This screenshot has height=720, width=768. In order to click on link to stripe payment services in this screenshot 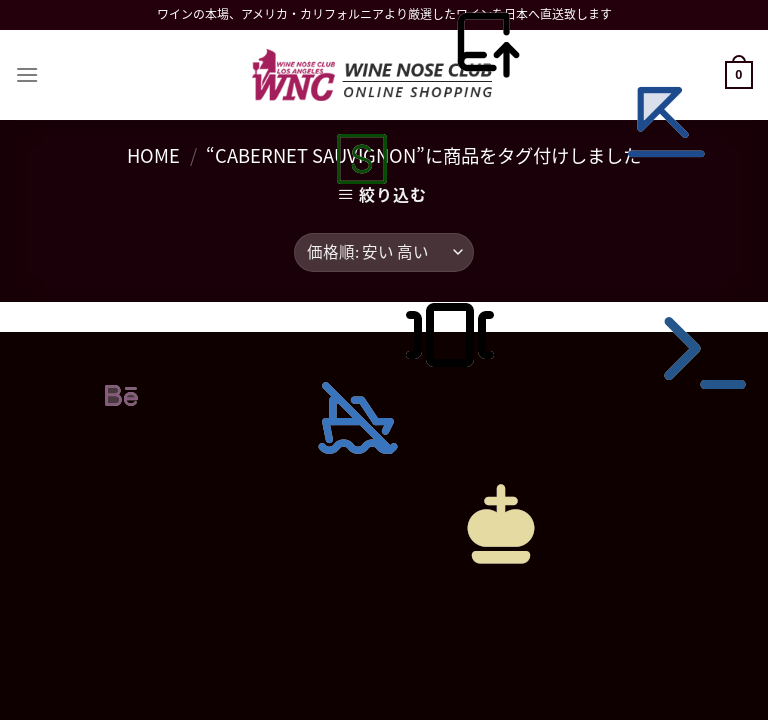, I will do `click(362, 159)`.